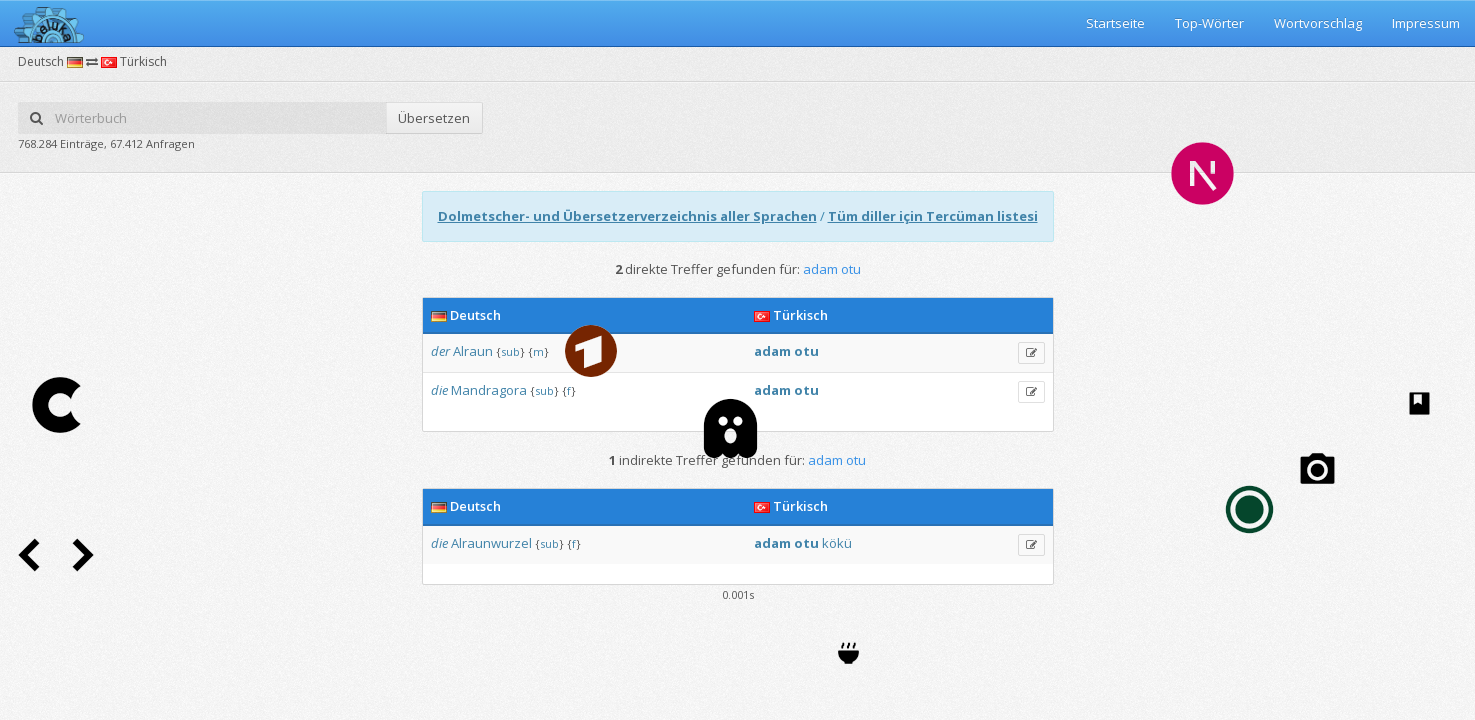  I want to click on view food or dining options, so click(848, 654).